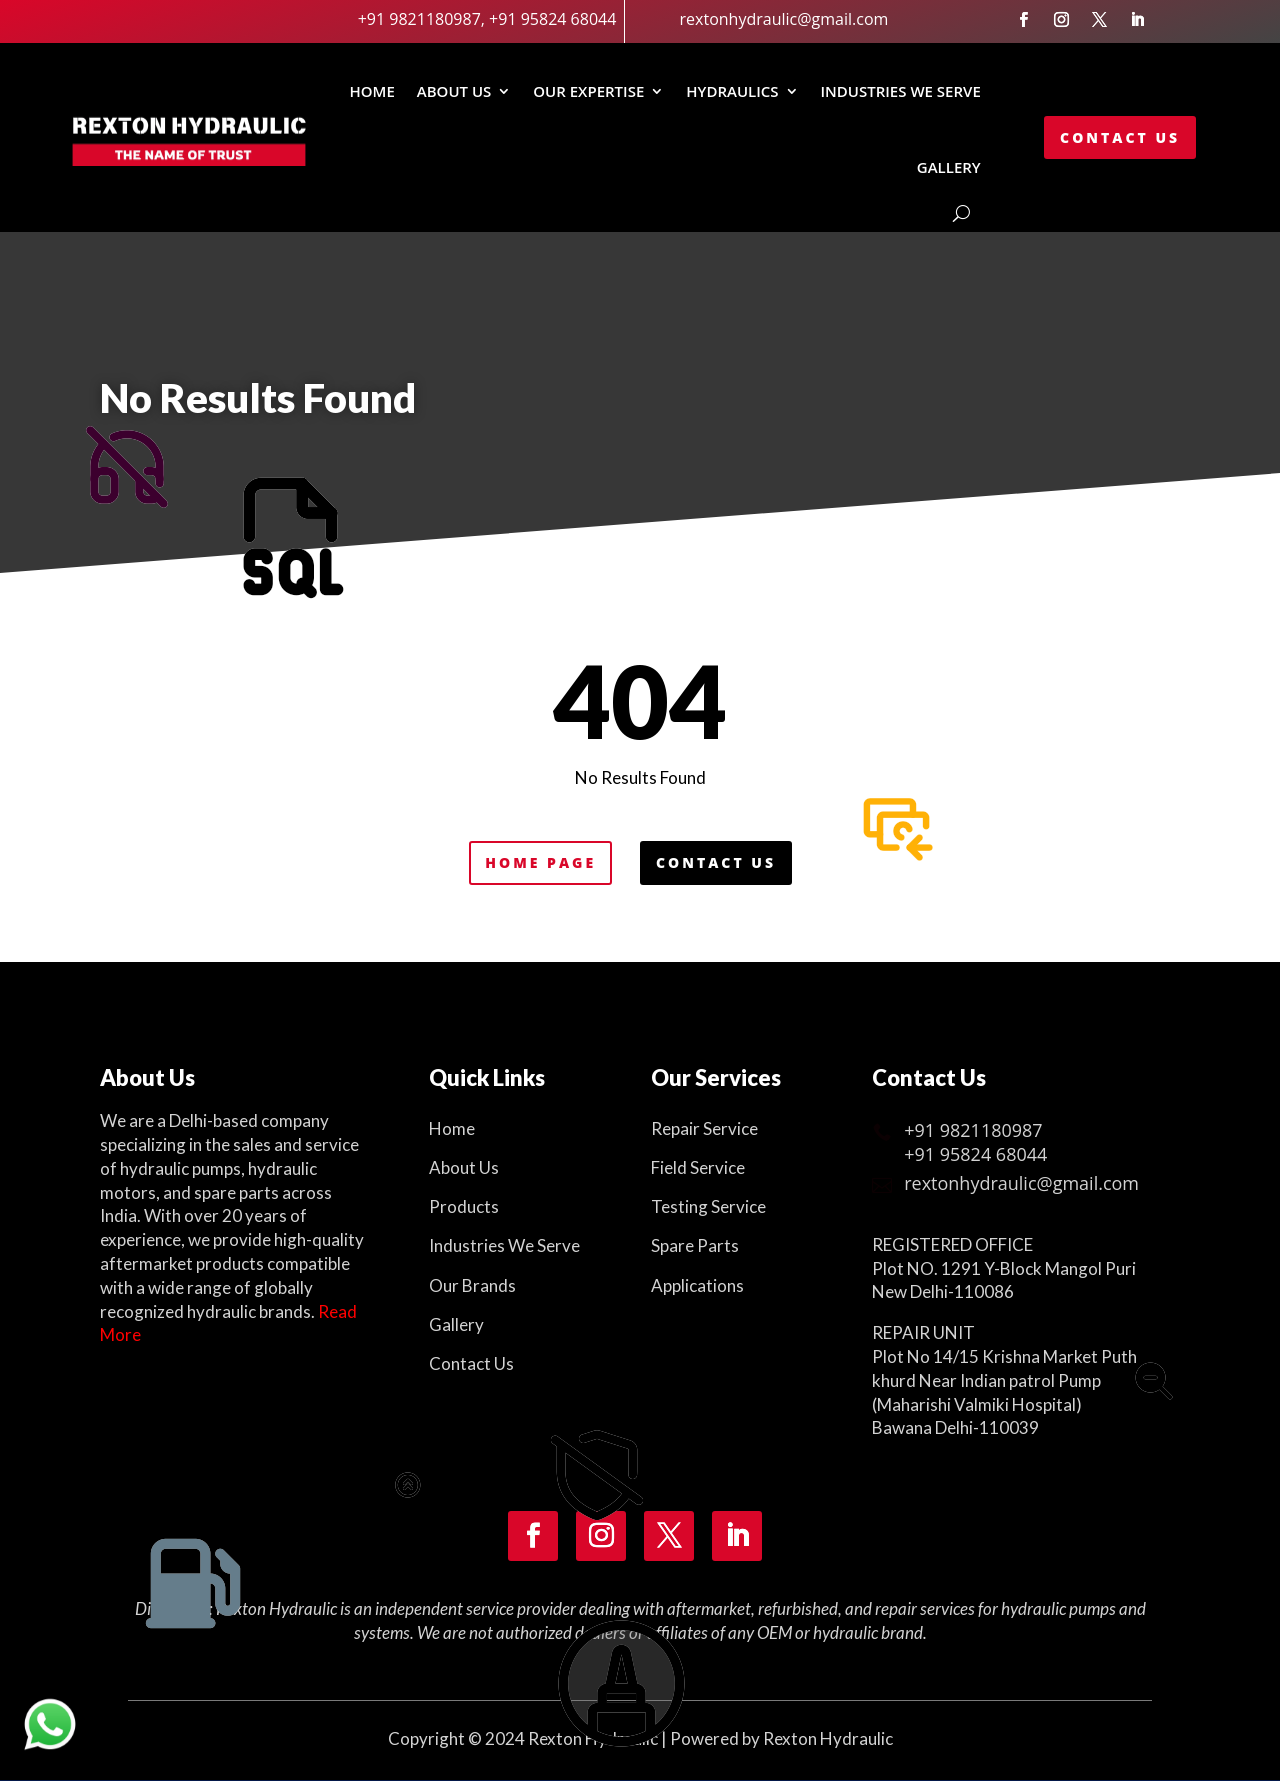  I want to click on mute or disable audio output, so click(127, 467).